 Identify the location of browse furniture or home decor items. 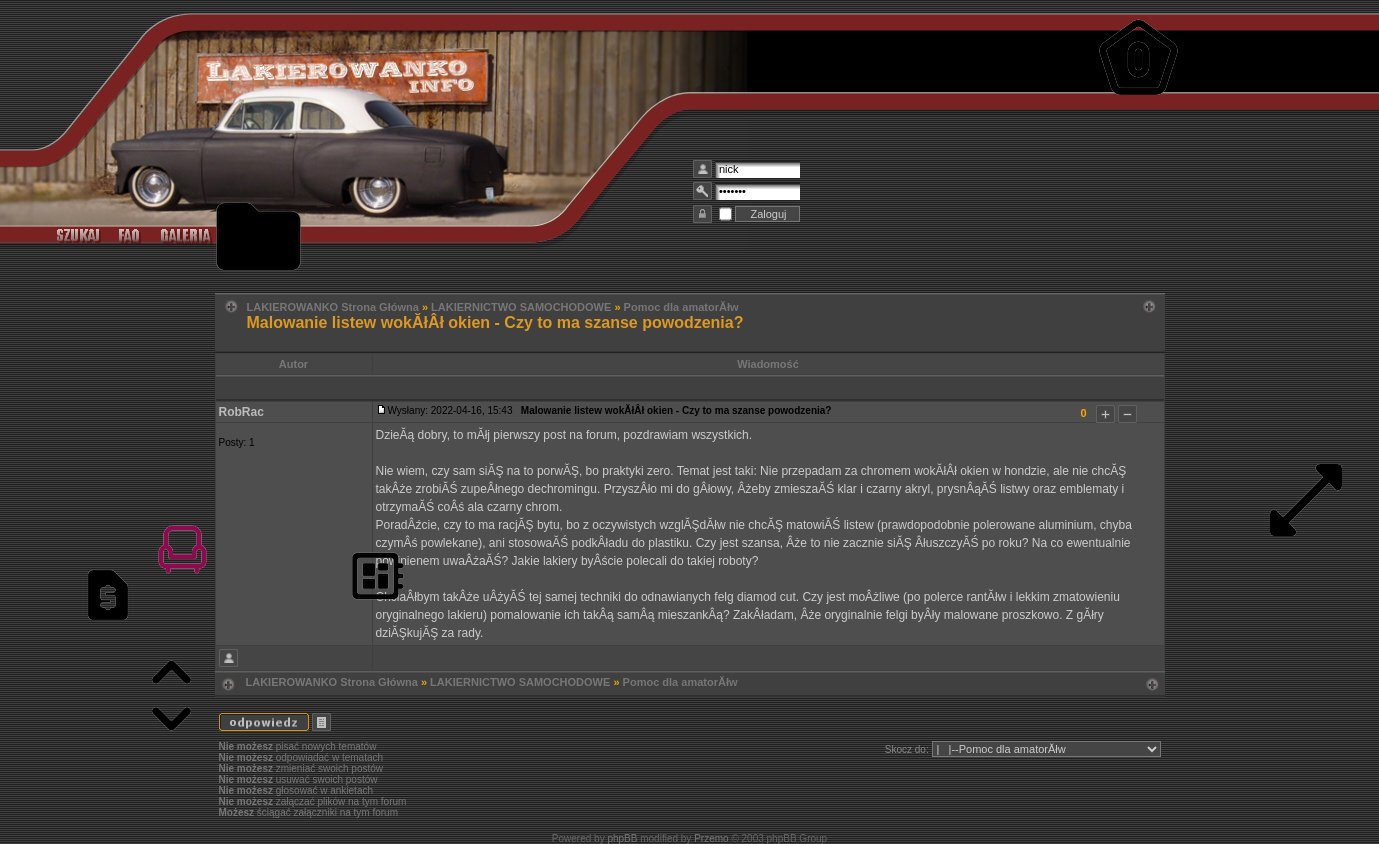
(182, 549).